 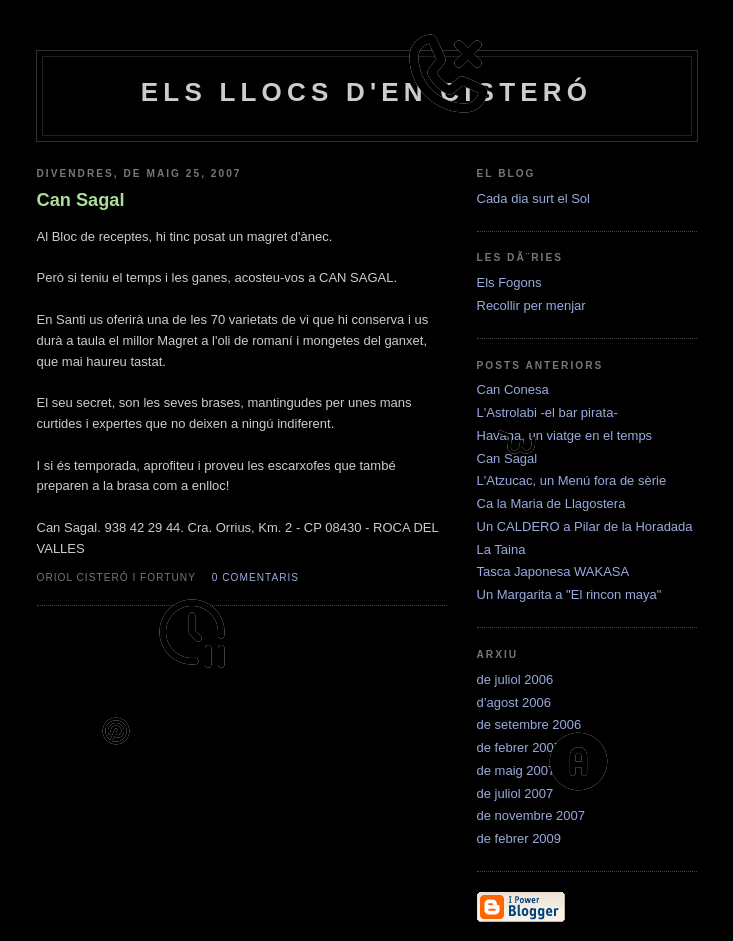 What do you see at coordinates (116, 731) in the screenshot?
I see `share to Pinterest` at bounding box center [116, 731].